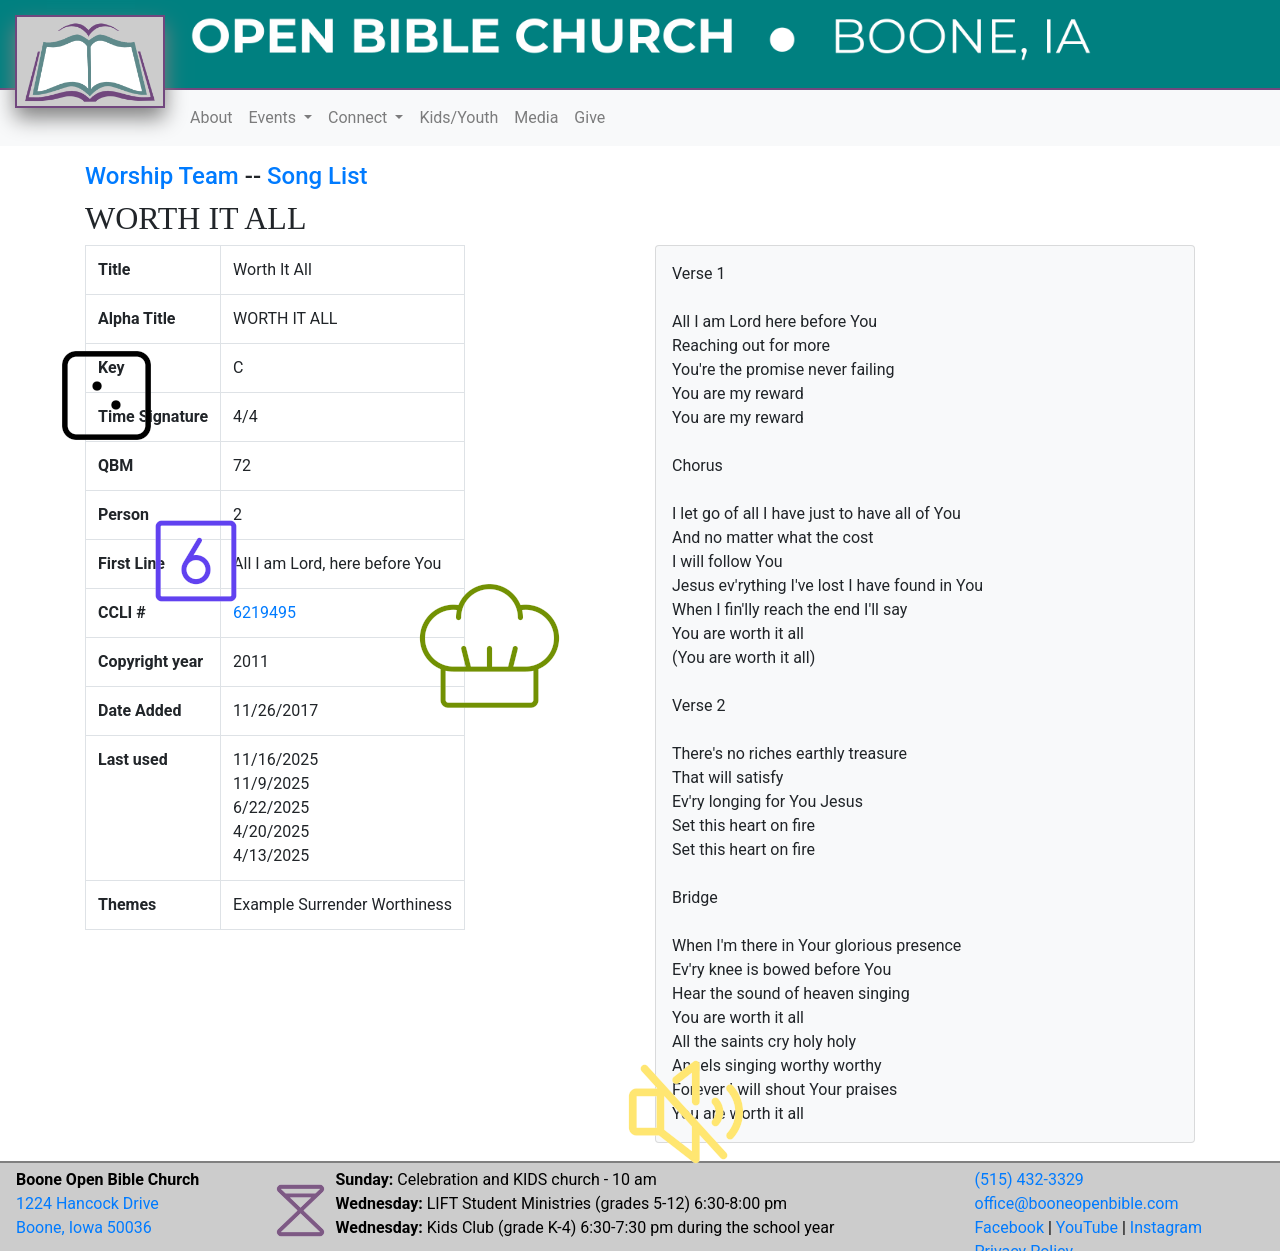 The height and width of the screenshot is (1251, 1280). What do you see at coordinates (300, 1210) in the screenshot?
I see `timer with significant time remaining` at bounding box center [300, 1210].